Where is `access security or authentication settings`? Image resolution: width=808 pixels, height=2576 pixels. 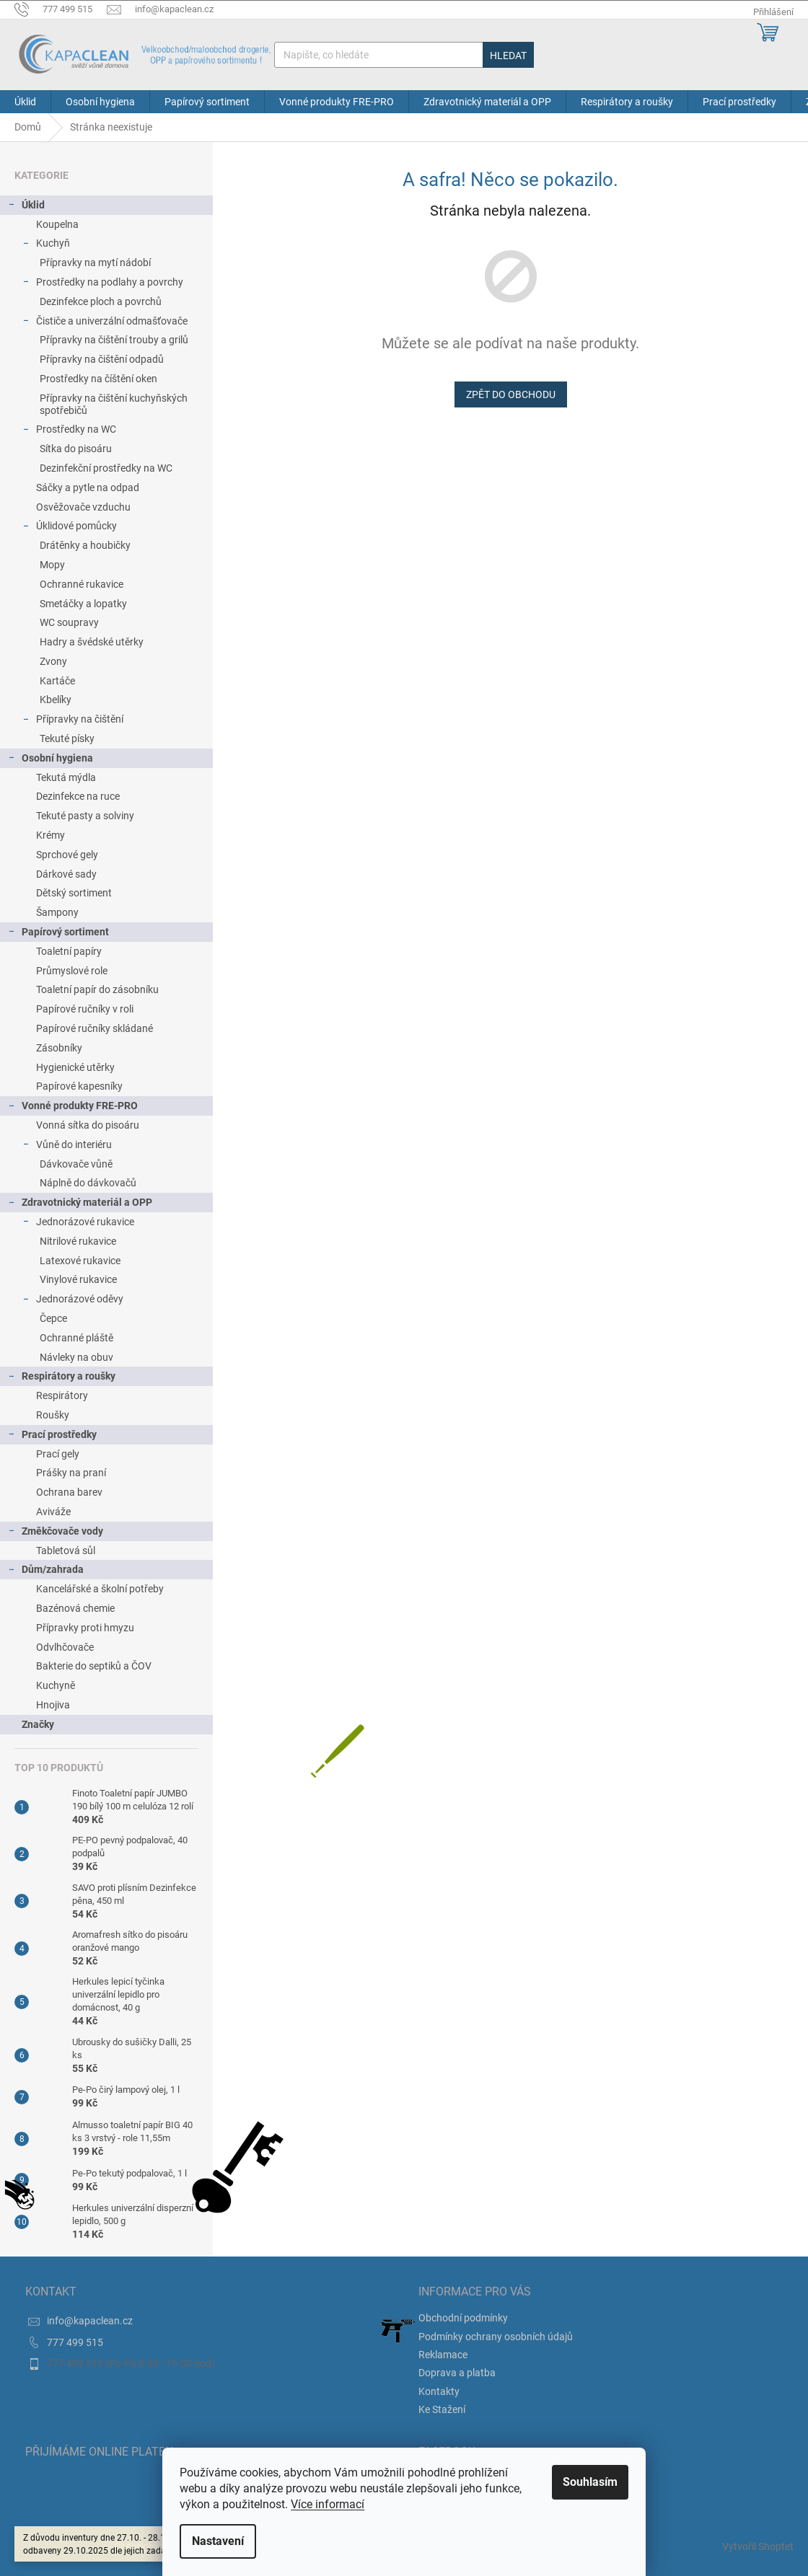
access security or authentication settings is located at coordinates (238, 2167).